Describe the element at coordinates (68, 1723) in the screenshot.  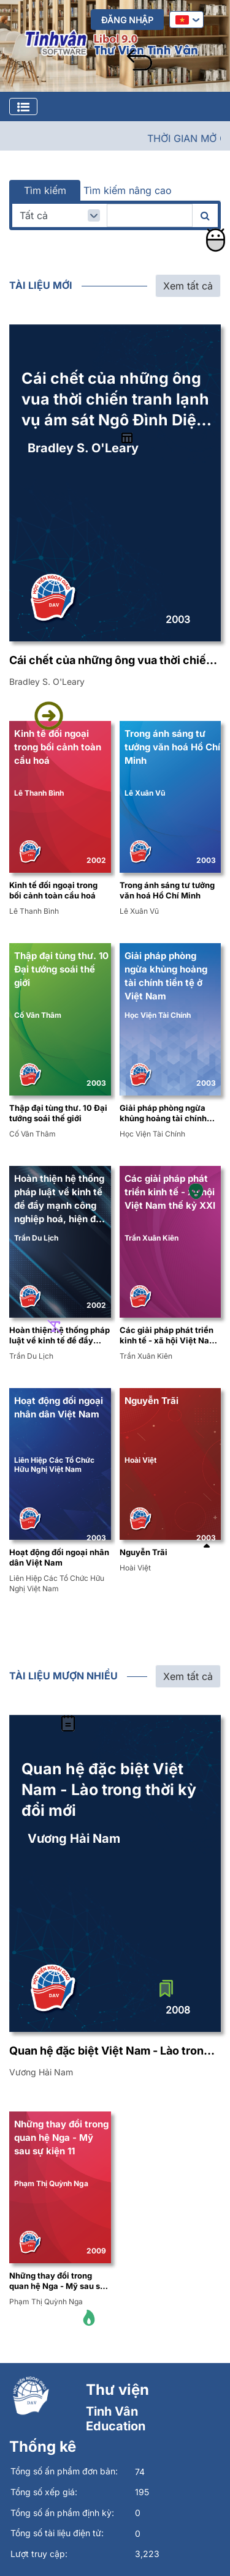
I see `open notepad or notes app` at that location.